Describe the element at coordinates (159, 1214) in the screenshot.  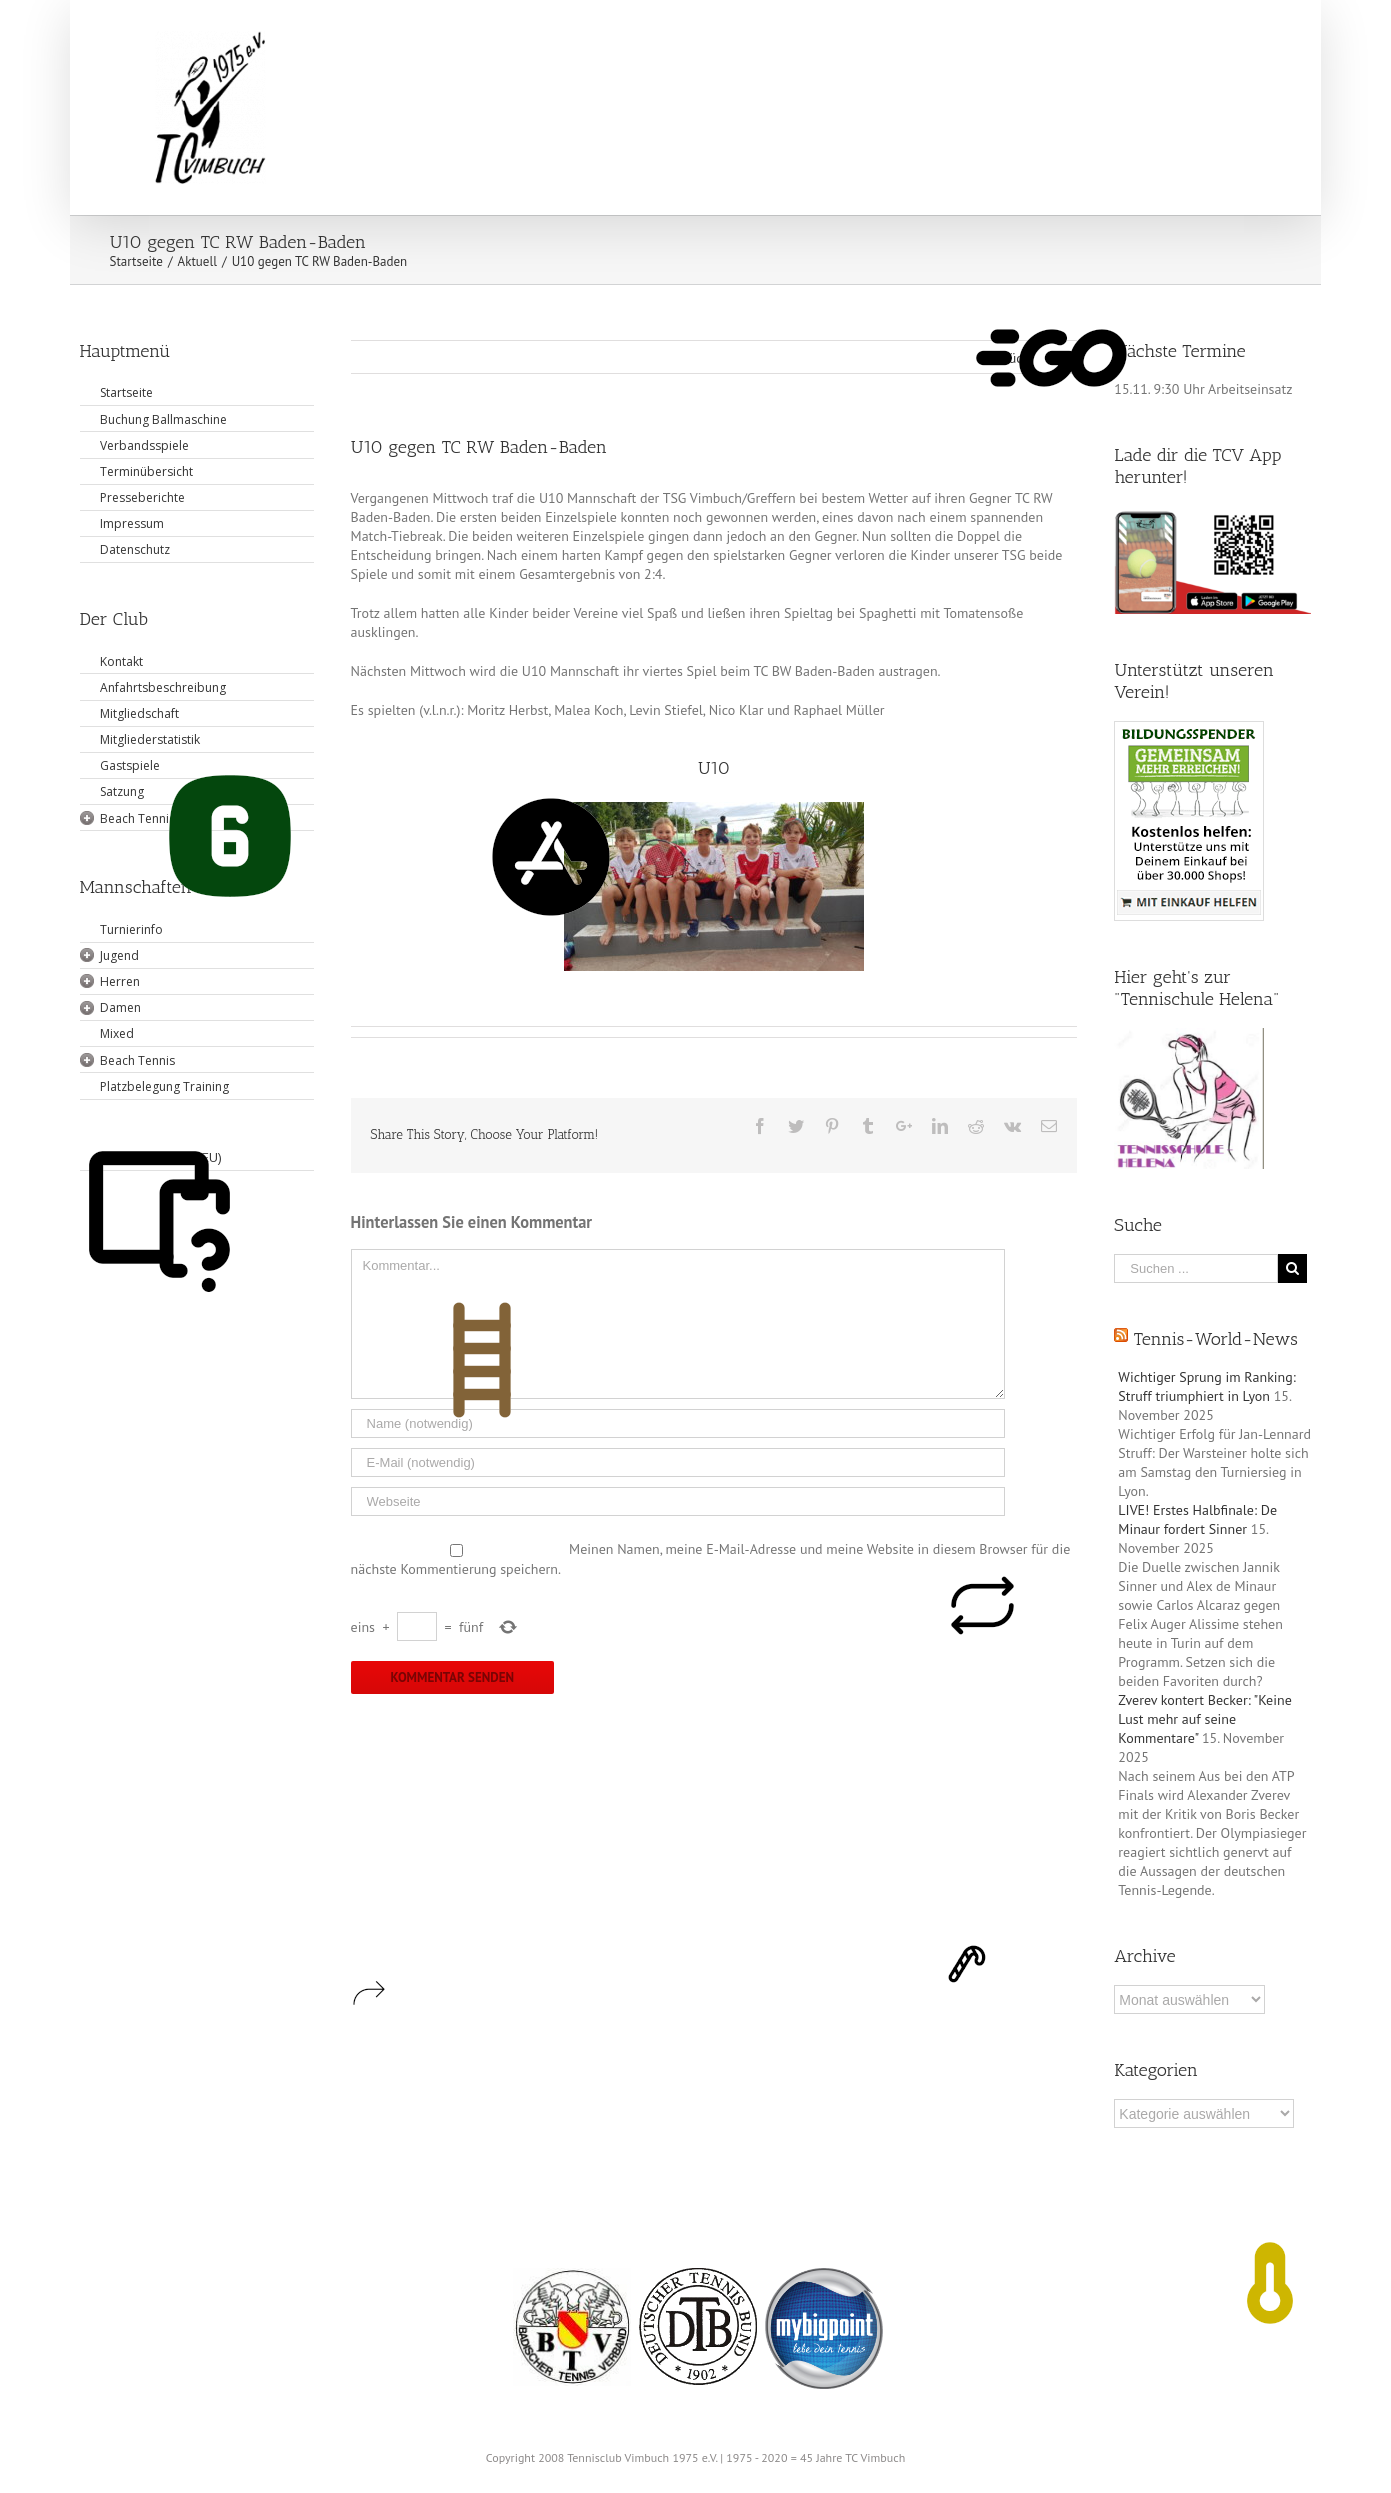
I see `get help with connected devices` at that location.